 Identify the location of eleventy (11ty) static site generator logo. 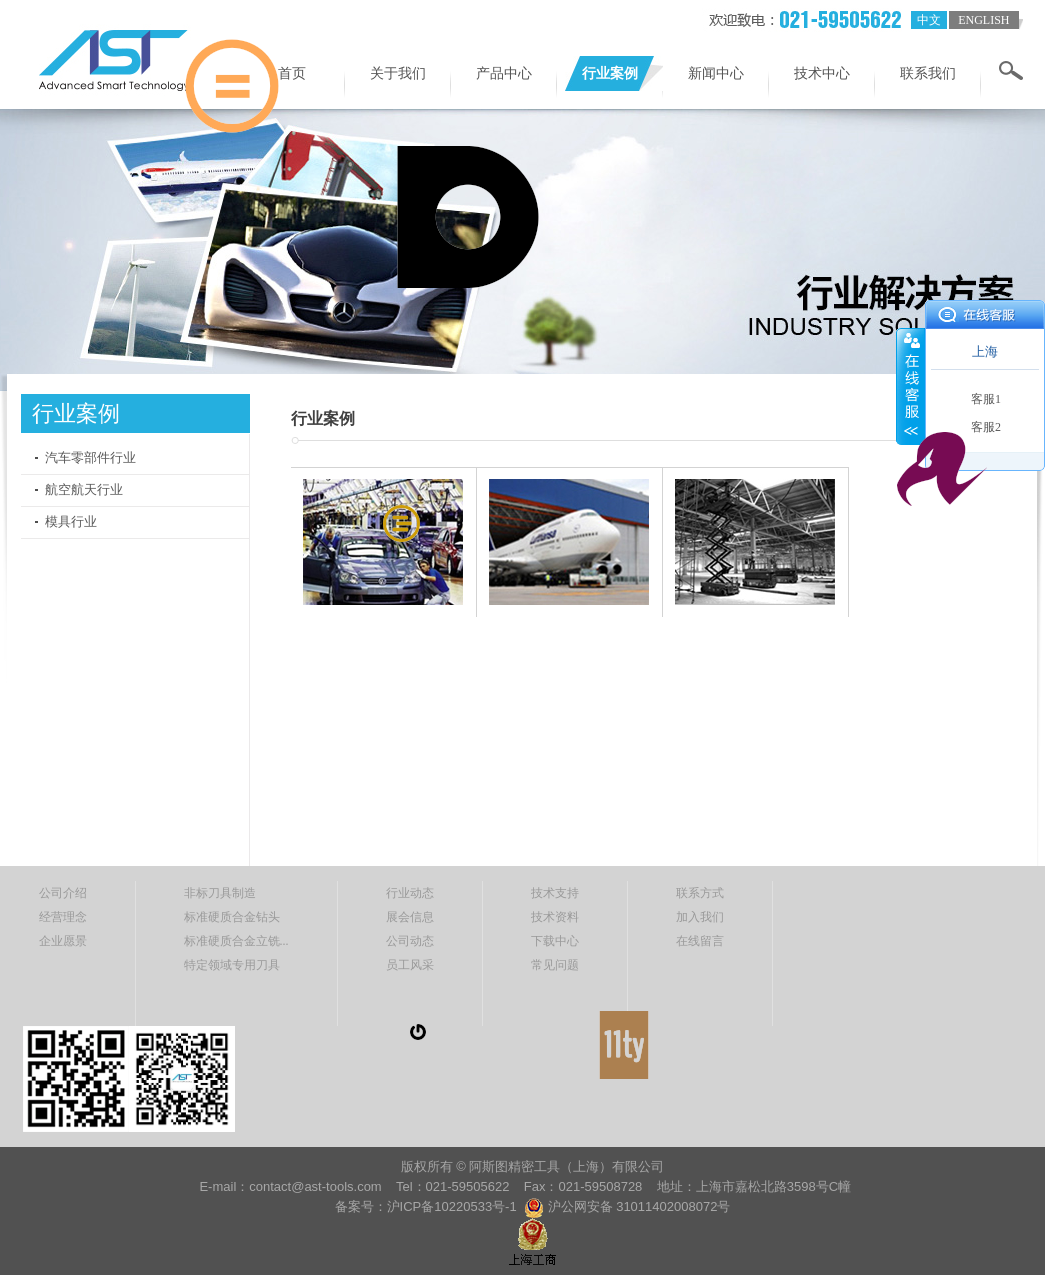
(624, 1045).